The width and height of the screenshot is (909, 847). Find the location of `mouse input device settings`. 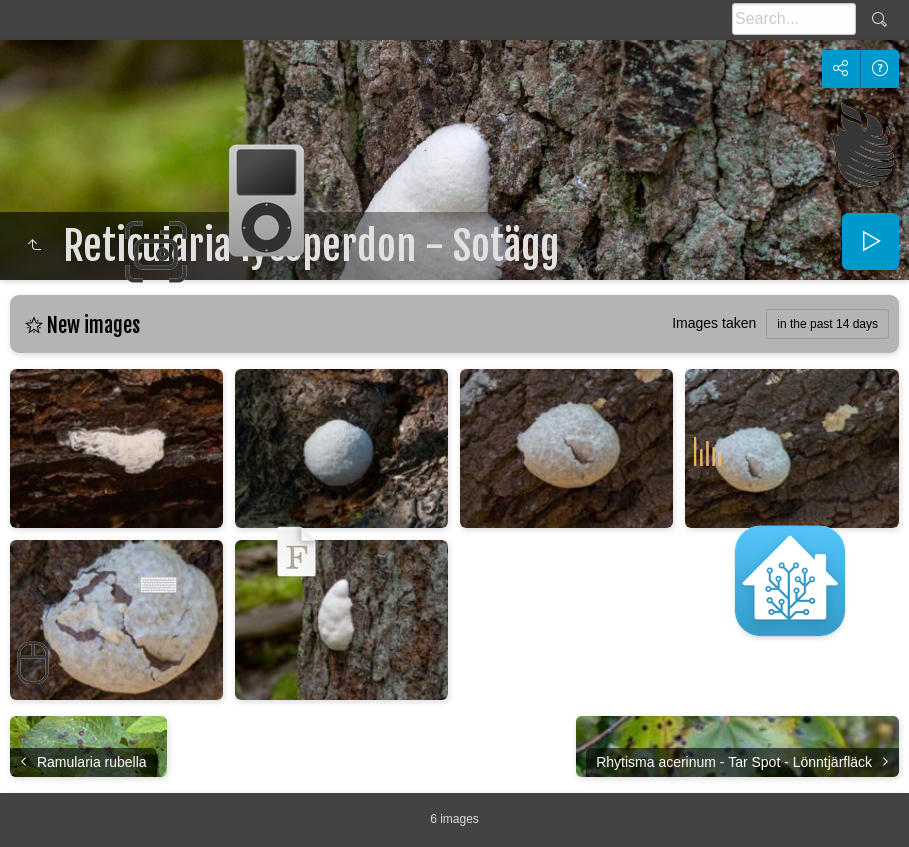

mouse input device settings is located at coordinates (34, 661).